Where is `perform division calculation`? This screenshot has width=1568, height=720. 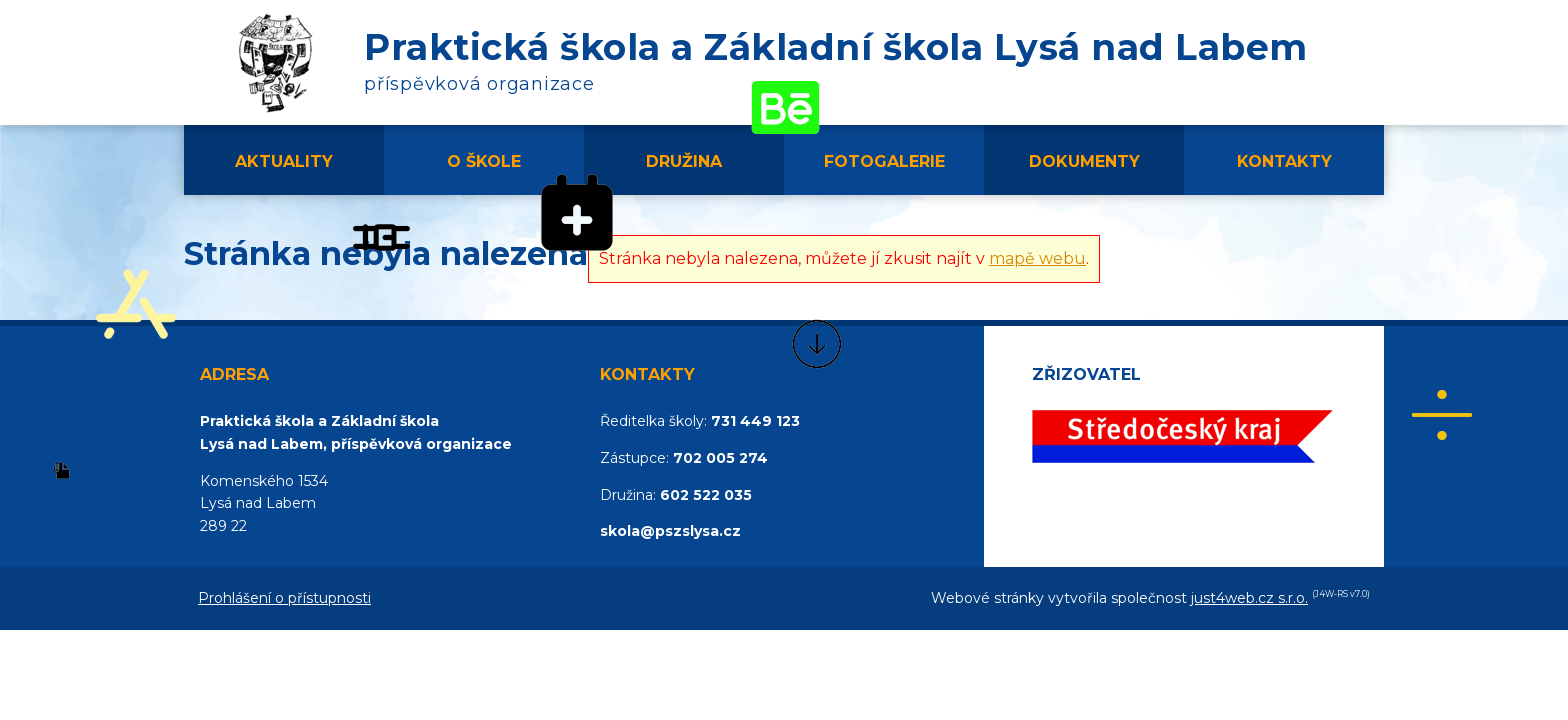
perform division calculation is located at coordinates (1442, 415).